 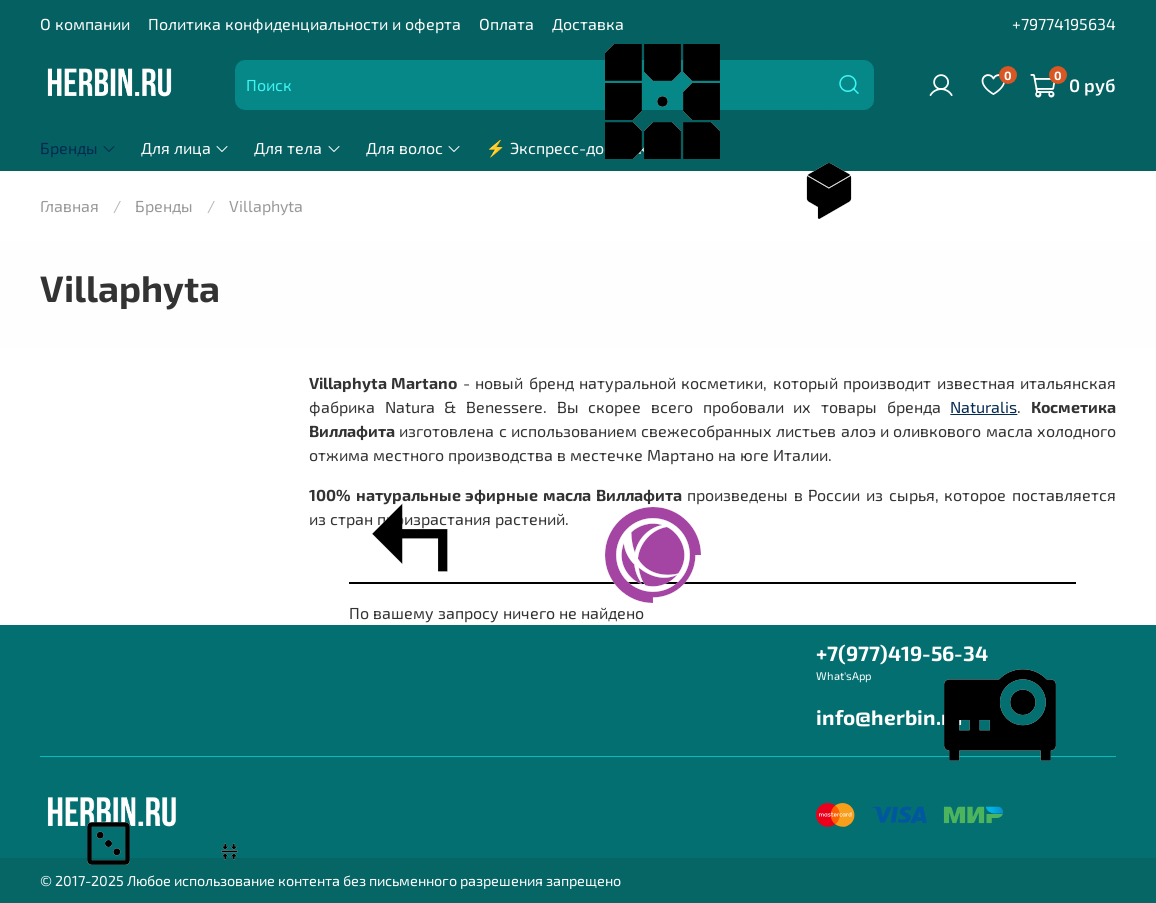 What do you see at coordinates (829, 191) in the screenshot?
I see `access Google Dialogflow conversational AI platform` at bounding box center [829, 191].